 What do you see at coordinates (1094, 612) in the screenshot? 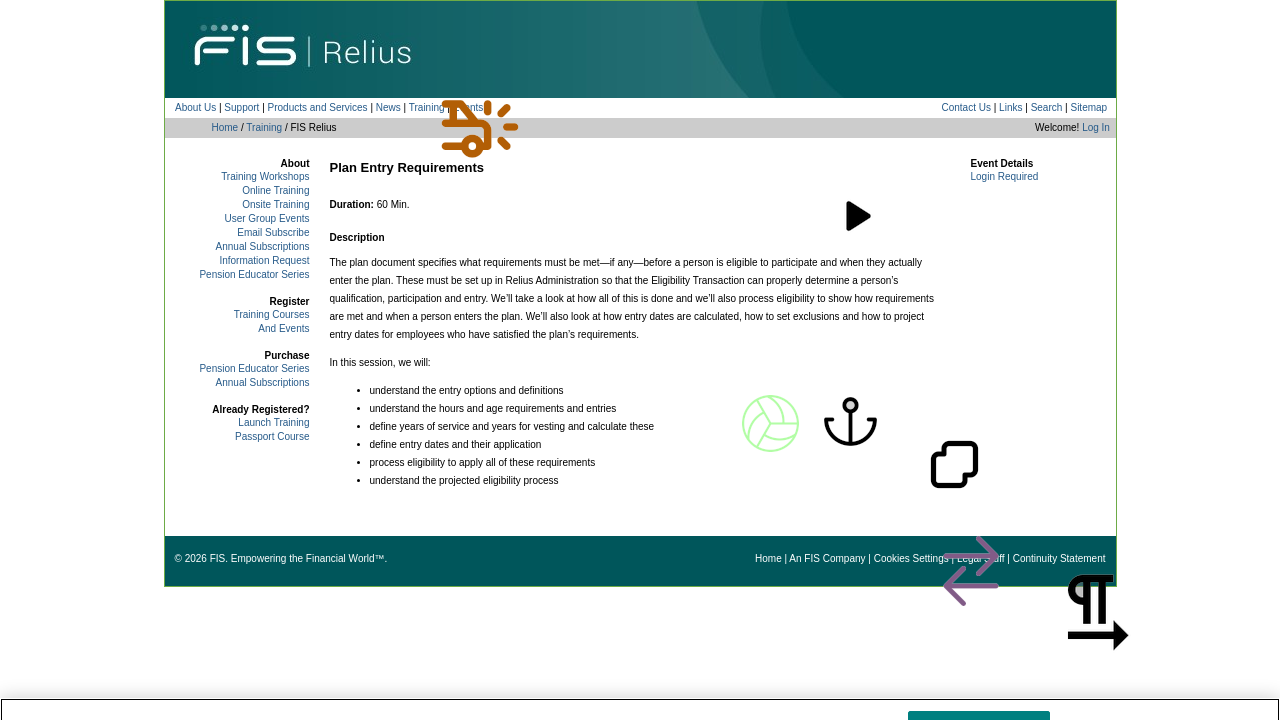
I see `set text direction to left-to-right` at bounding box center [1094, 612].